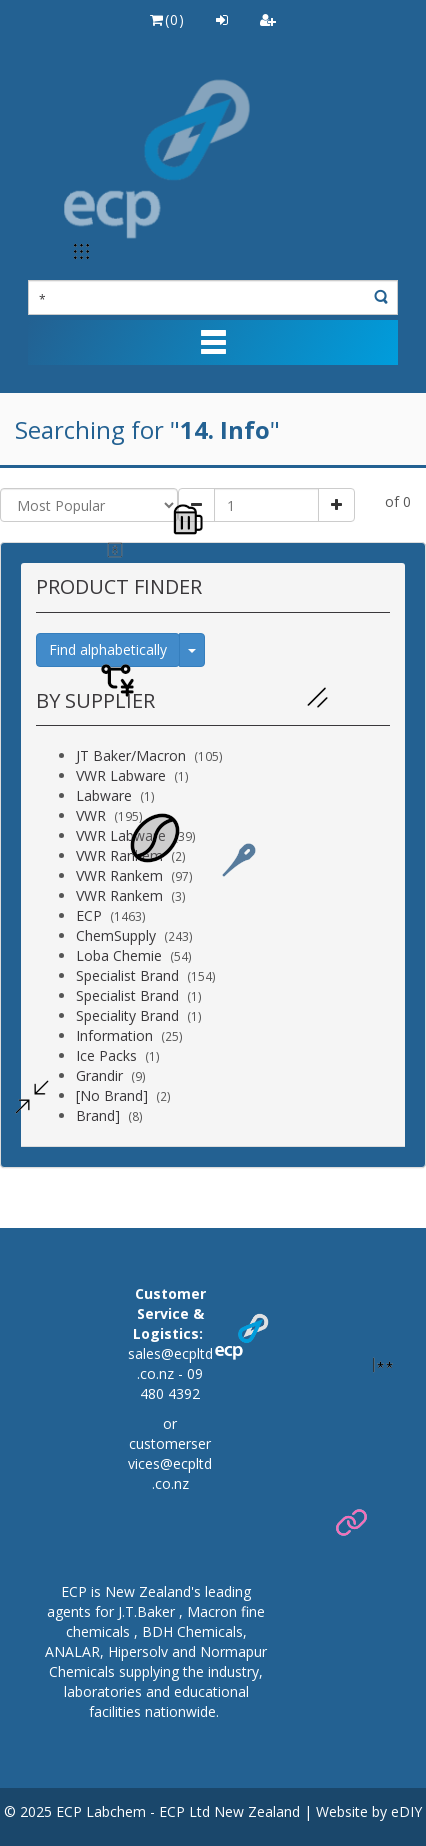  Describe the element at coordinates (117, 680) in the screenshot. I see `transfer funds in yen currency` at that location.